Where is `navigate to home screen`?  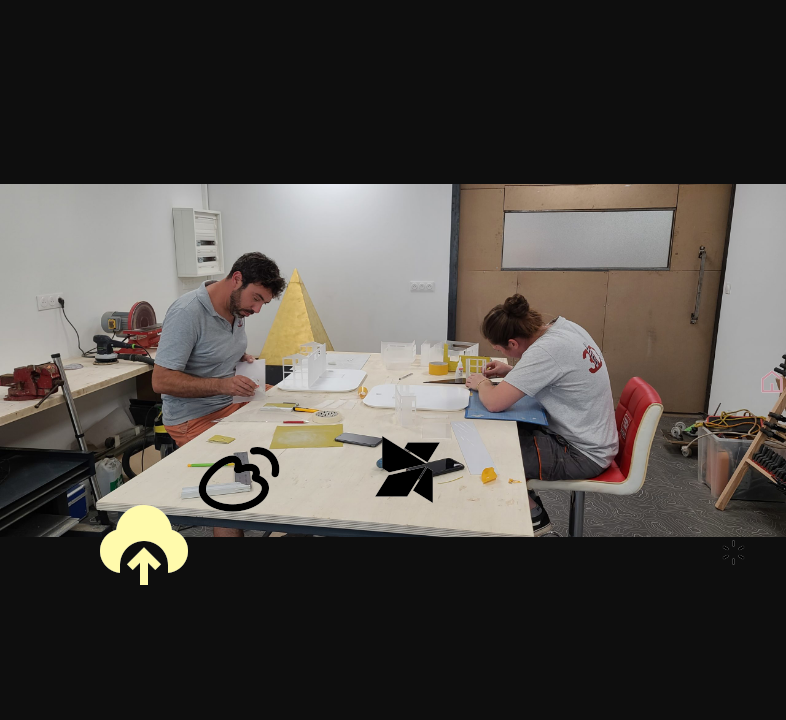
navigate to home screen is located at coordinates (772, 382).